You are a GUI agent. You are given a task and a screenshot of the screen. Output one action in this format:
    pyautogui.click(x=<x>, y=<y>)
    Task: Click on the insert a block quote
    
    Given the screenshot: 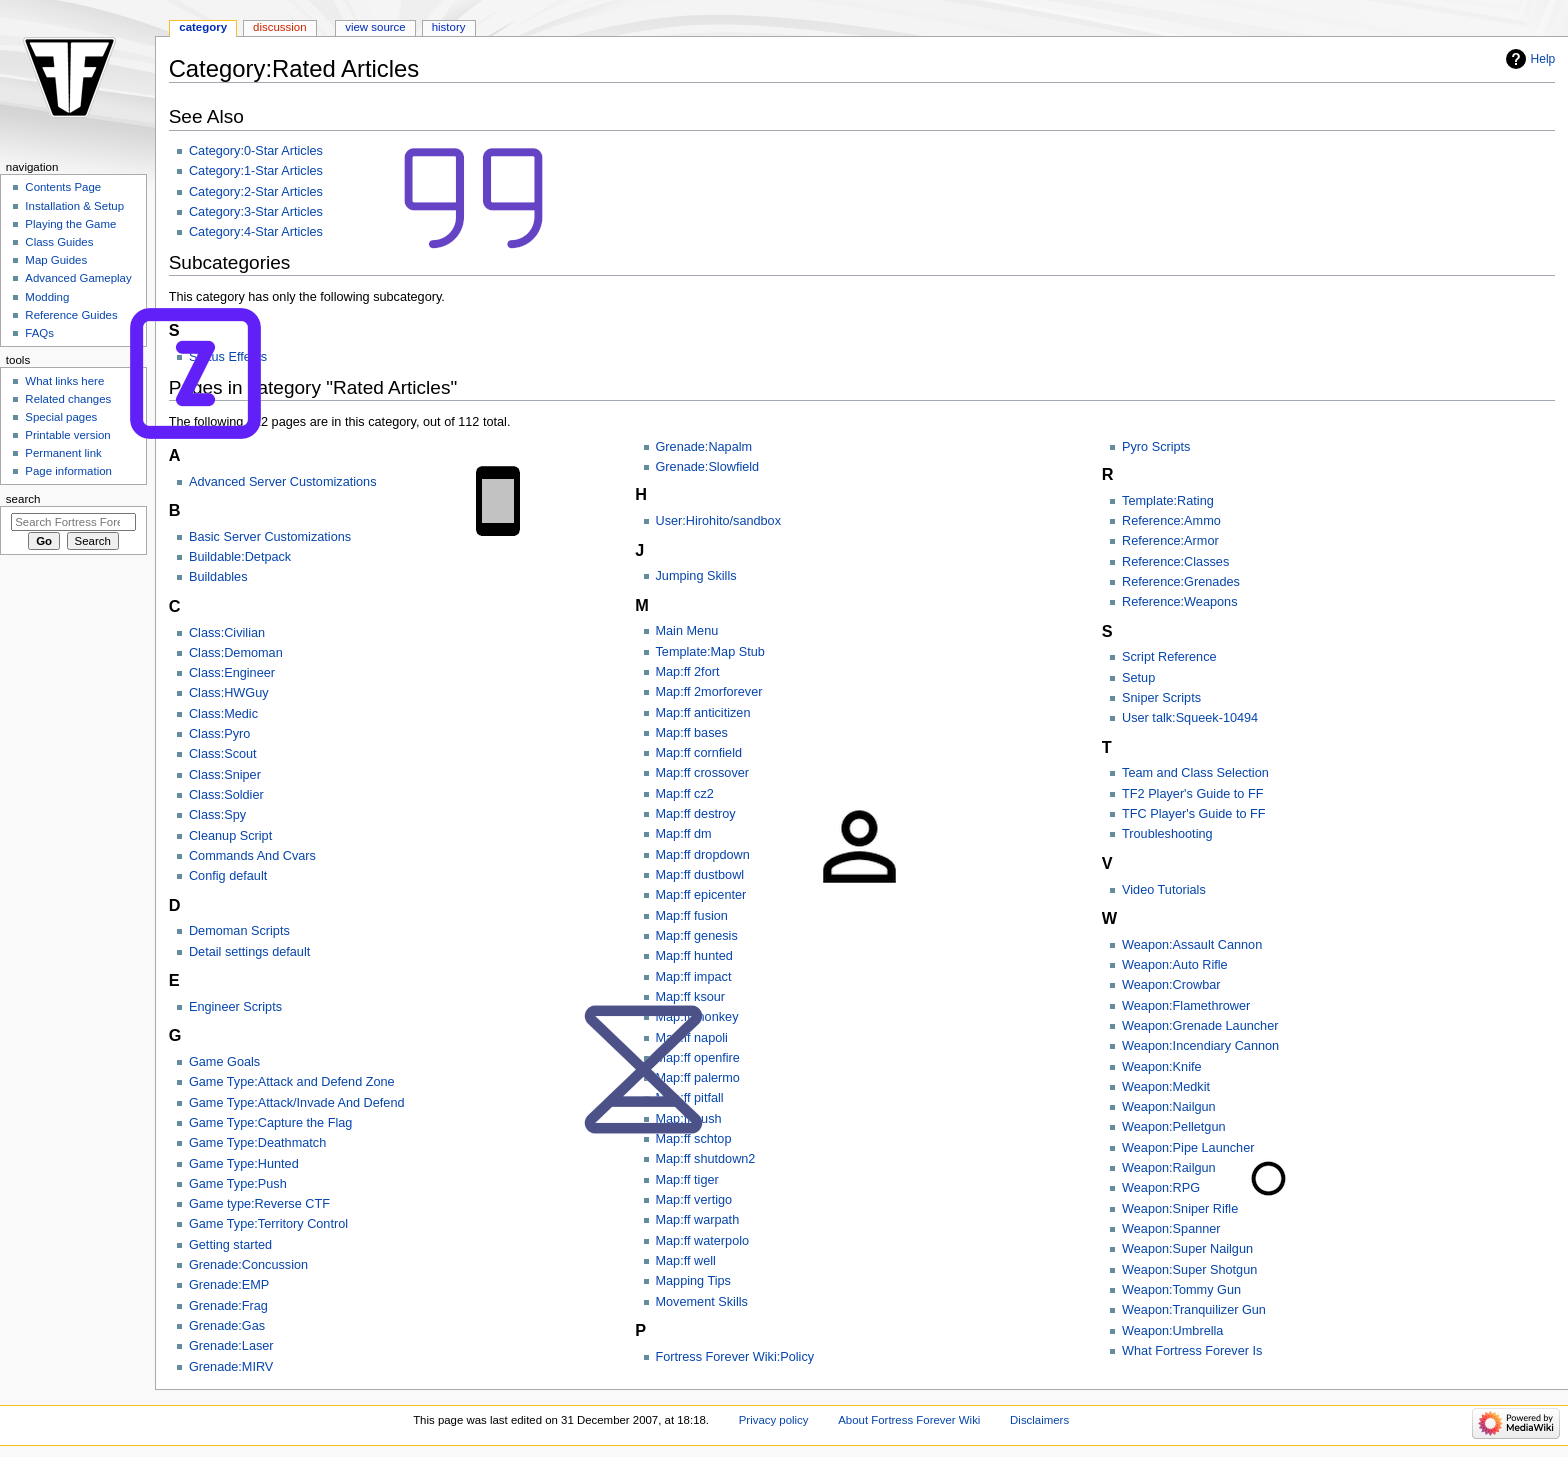 What is the action you would take?
    pyautogui.click(x=473, y=195)
    